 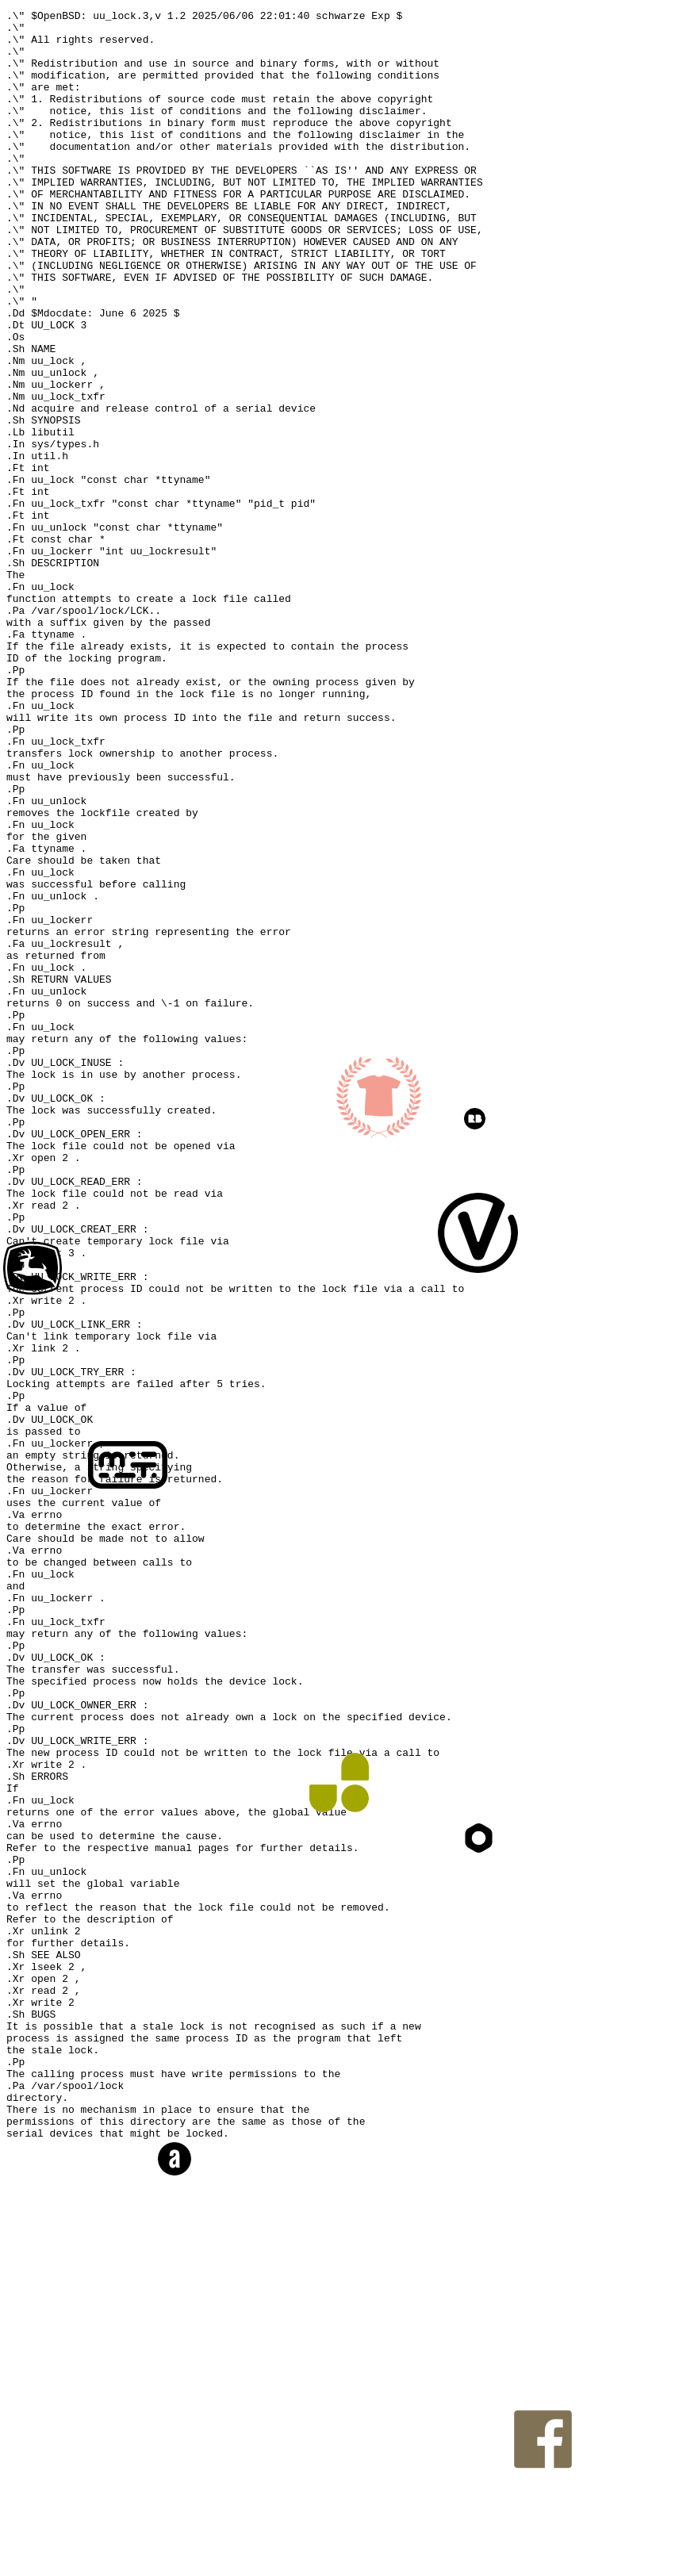 What do you see at coordinates (478, 1838) in the screenshot?
I see `open medusa commerce dashboard` at bounding box center [478, 1838].